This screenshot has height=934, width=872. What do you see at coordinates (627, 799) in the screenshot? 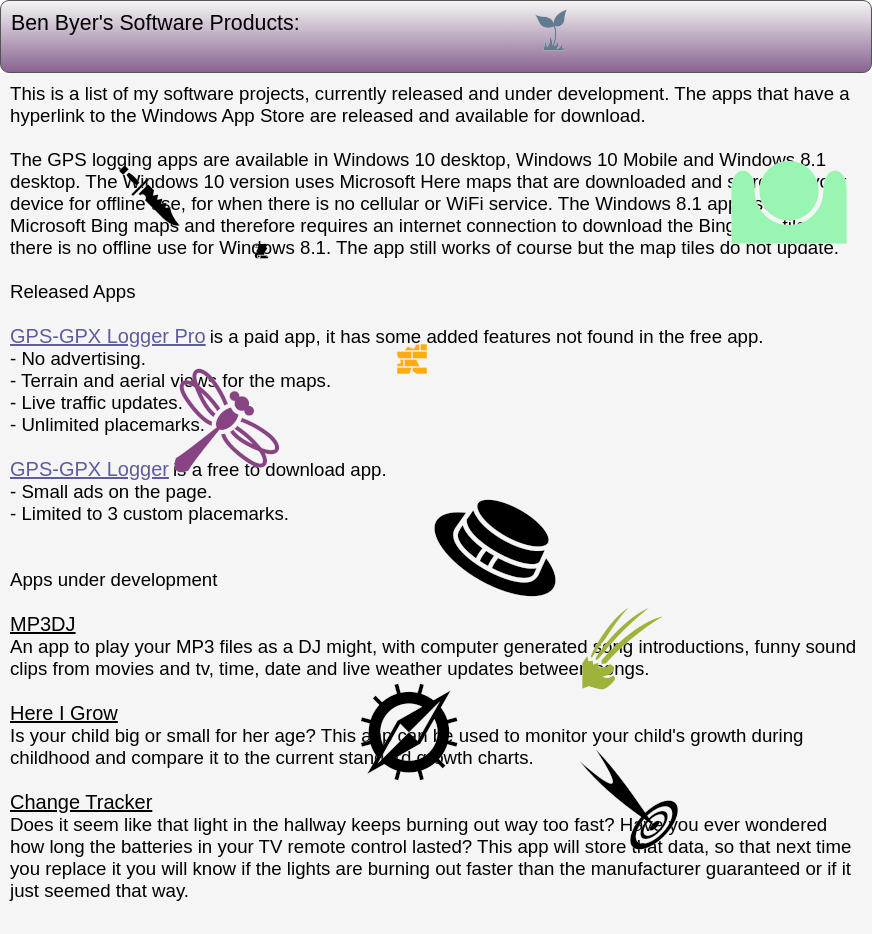
I see `indicates accurate shot or precision achieved` at bounding box center [627, 799].